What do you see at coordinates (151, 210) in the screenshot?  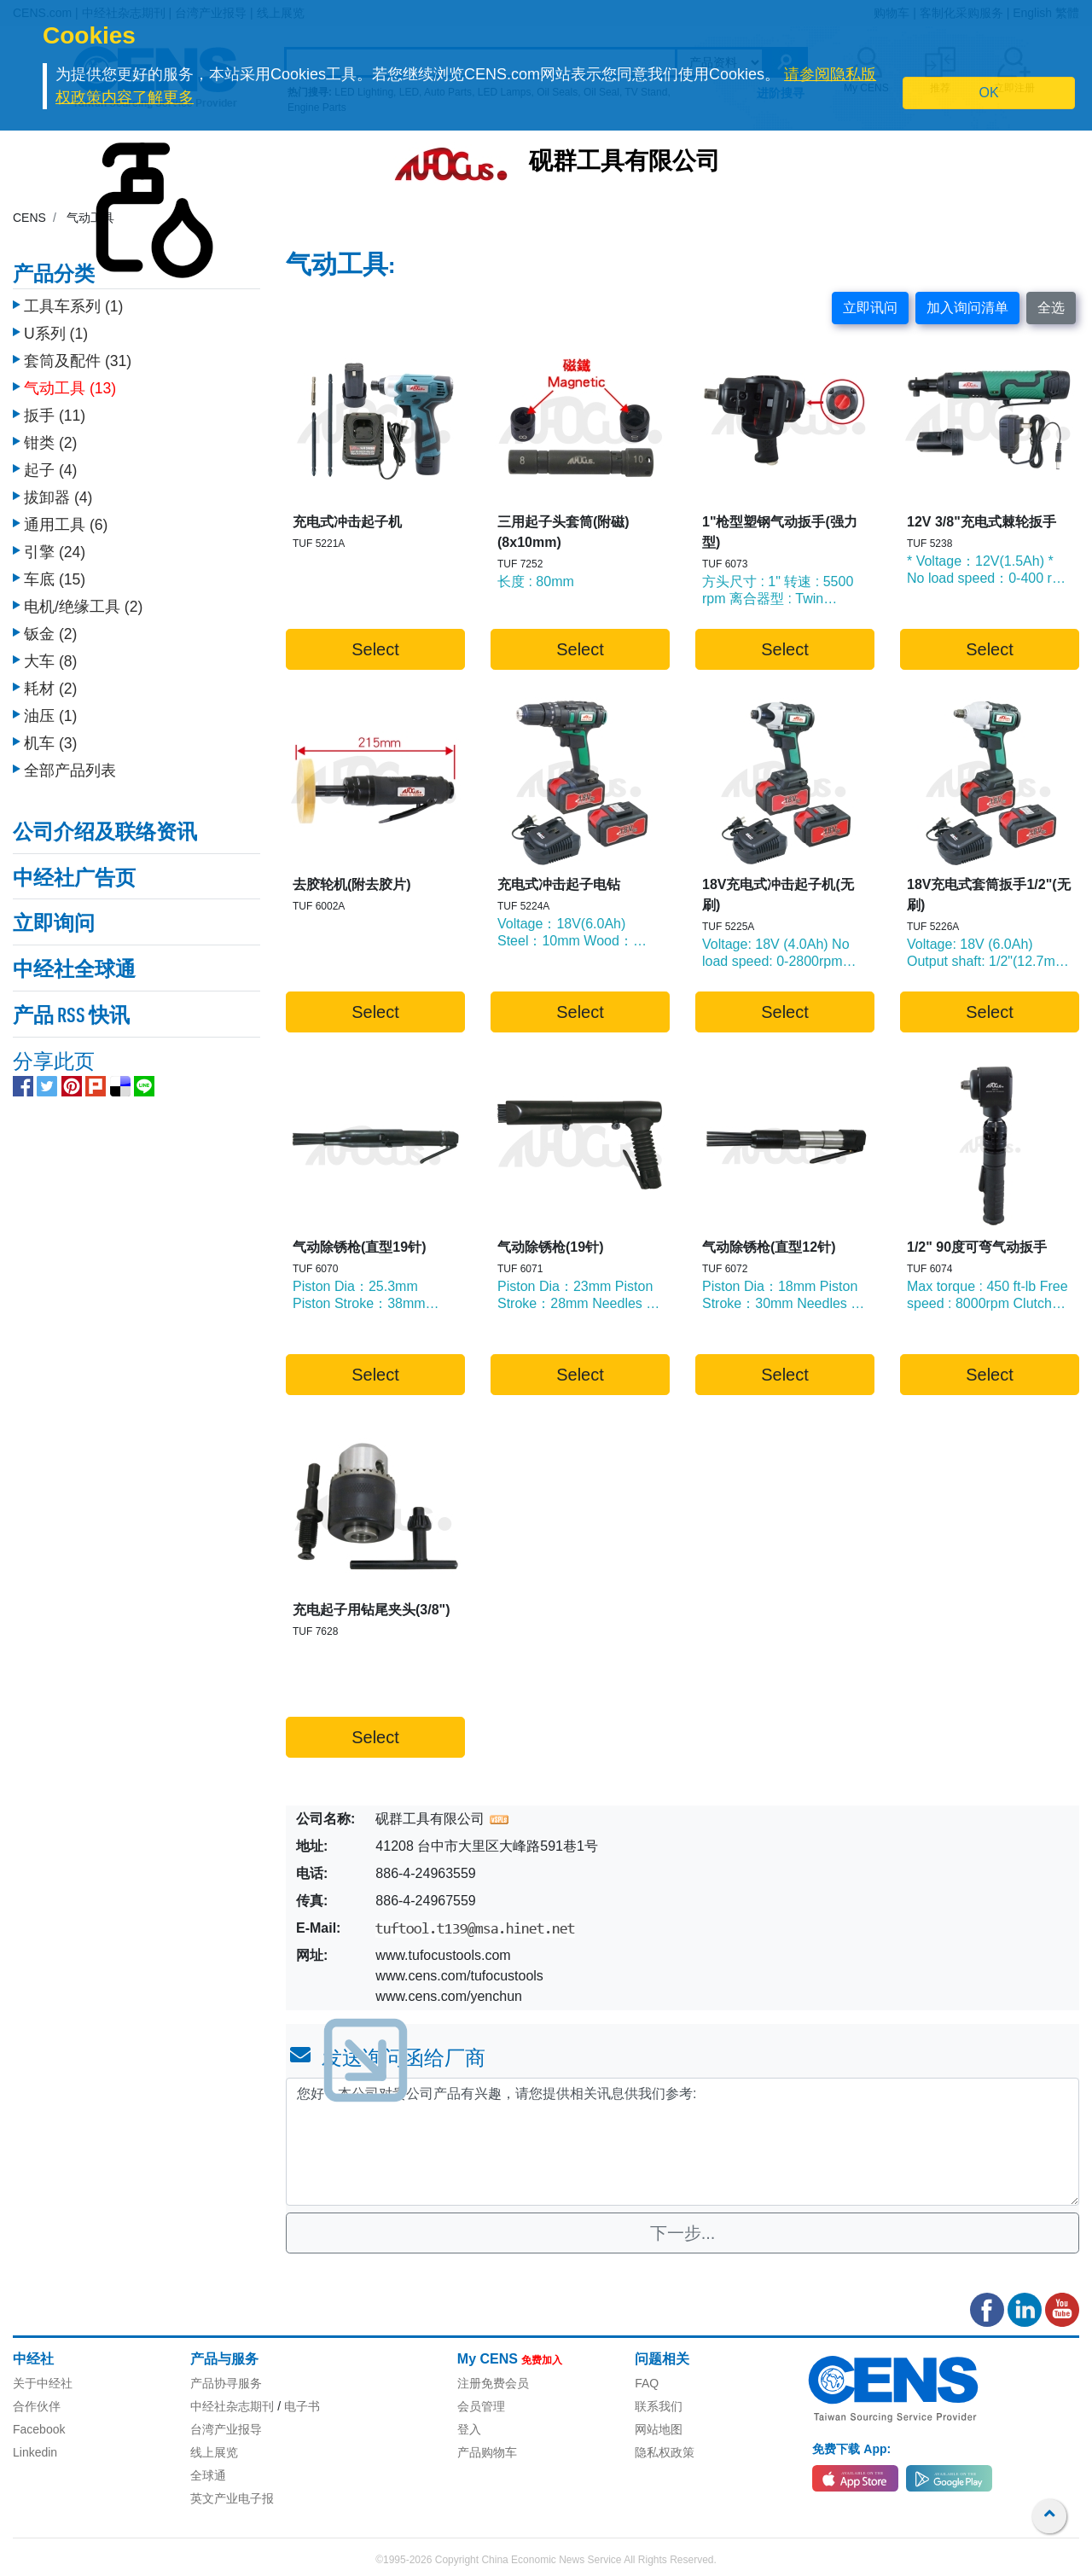 I see `access hand sanitizer or soap dispenser location` at bounding box center [151, 210].